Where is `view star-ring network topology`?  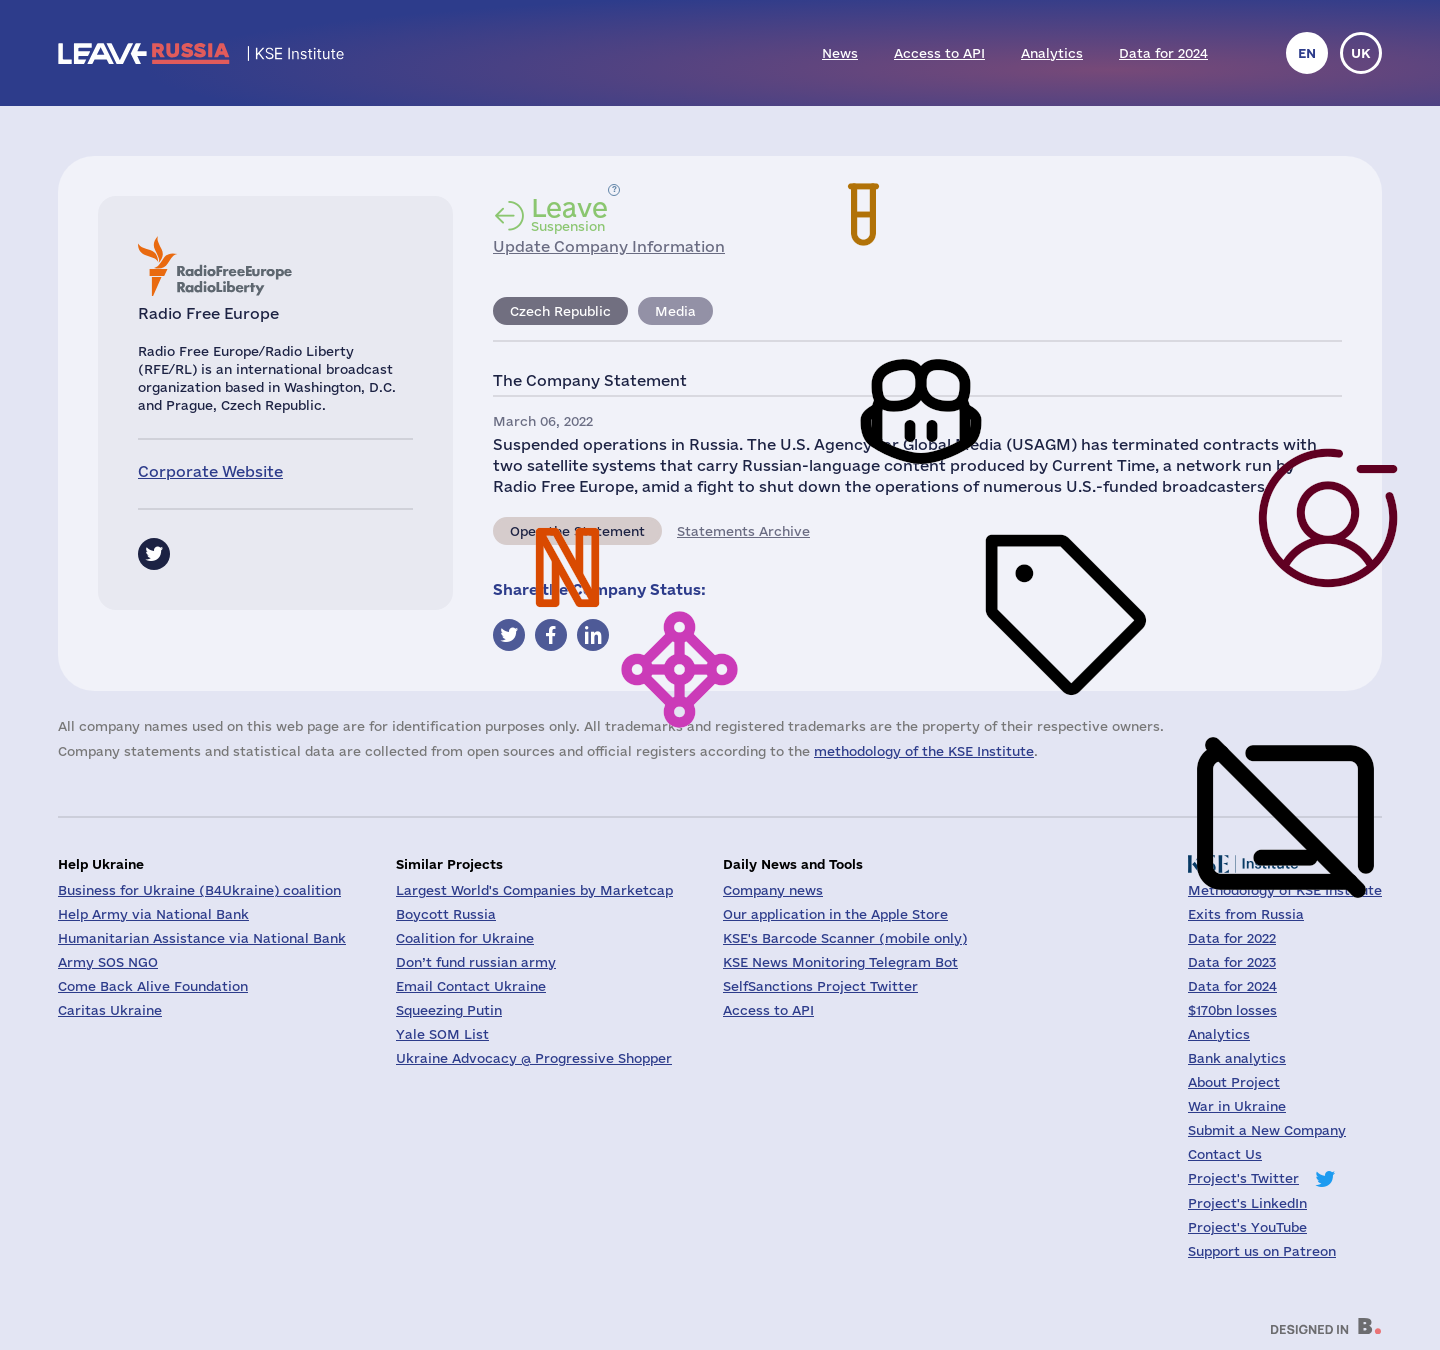
view star-ring network topology is located at coordinates (679, 669).